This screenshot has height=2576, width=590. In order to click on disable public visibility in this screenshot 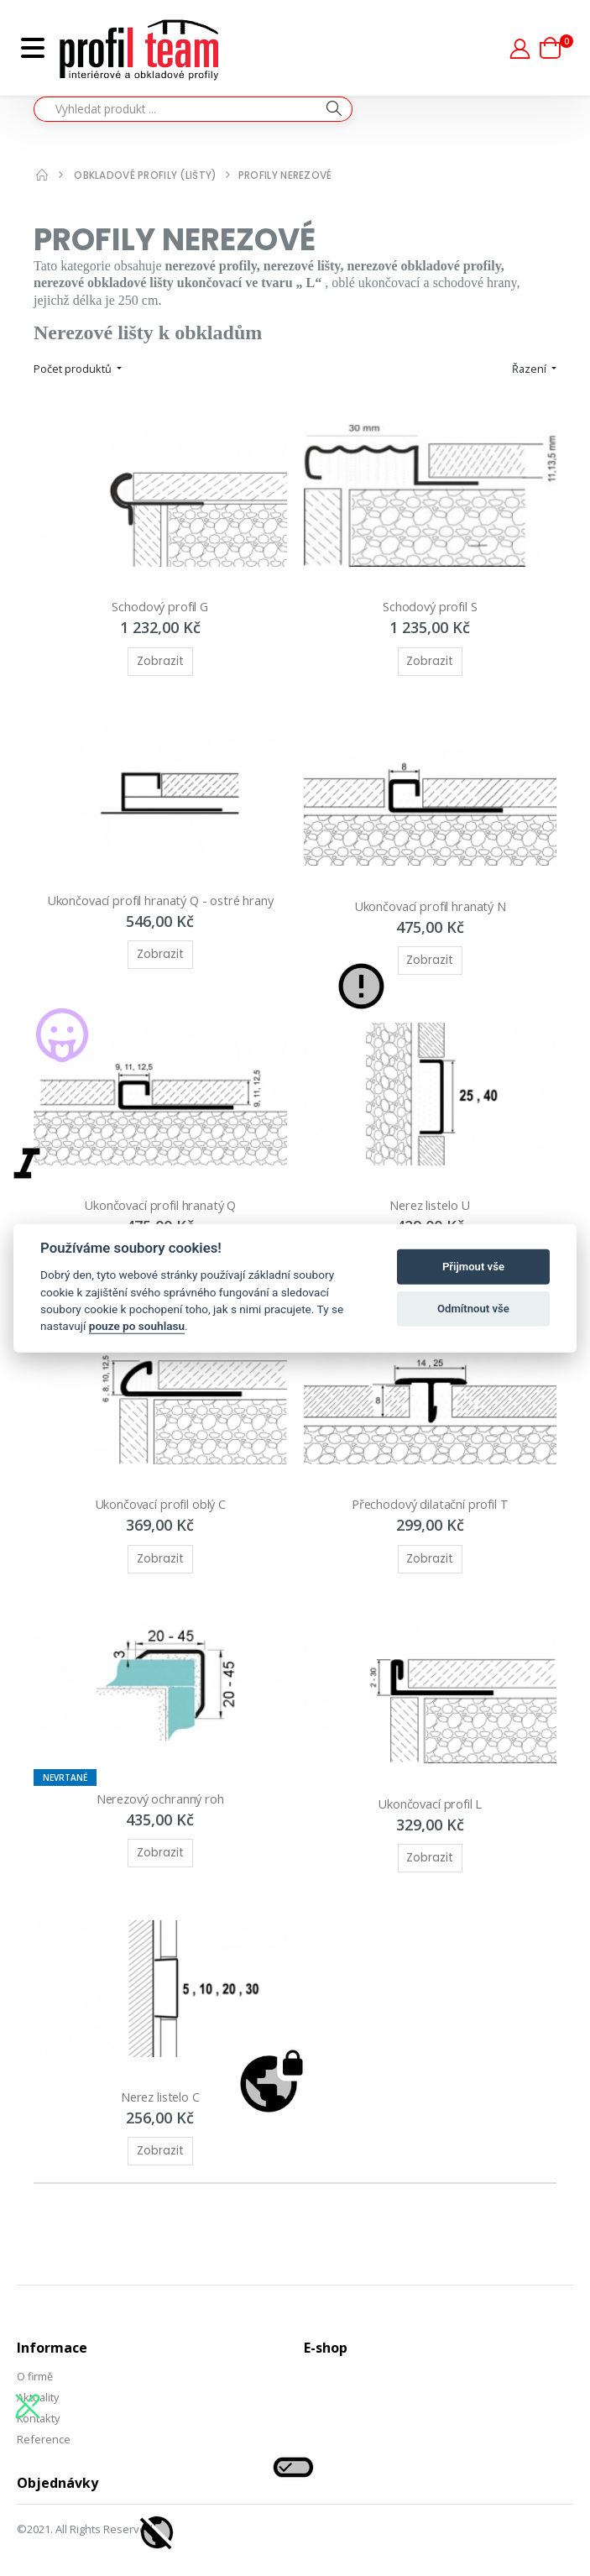, I will do `click(157, 2532)`.